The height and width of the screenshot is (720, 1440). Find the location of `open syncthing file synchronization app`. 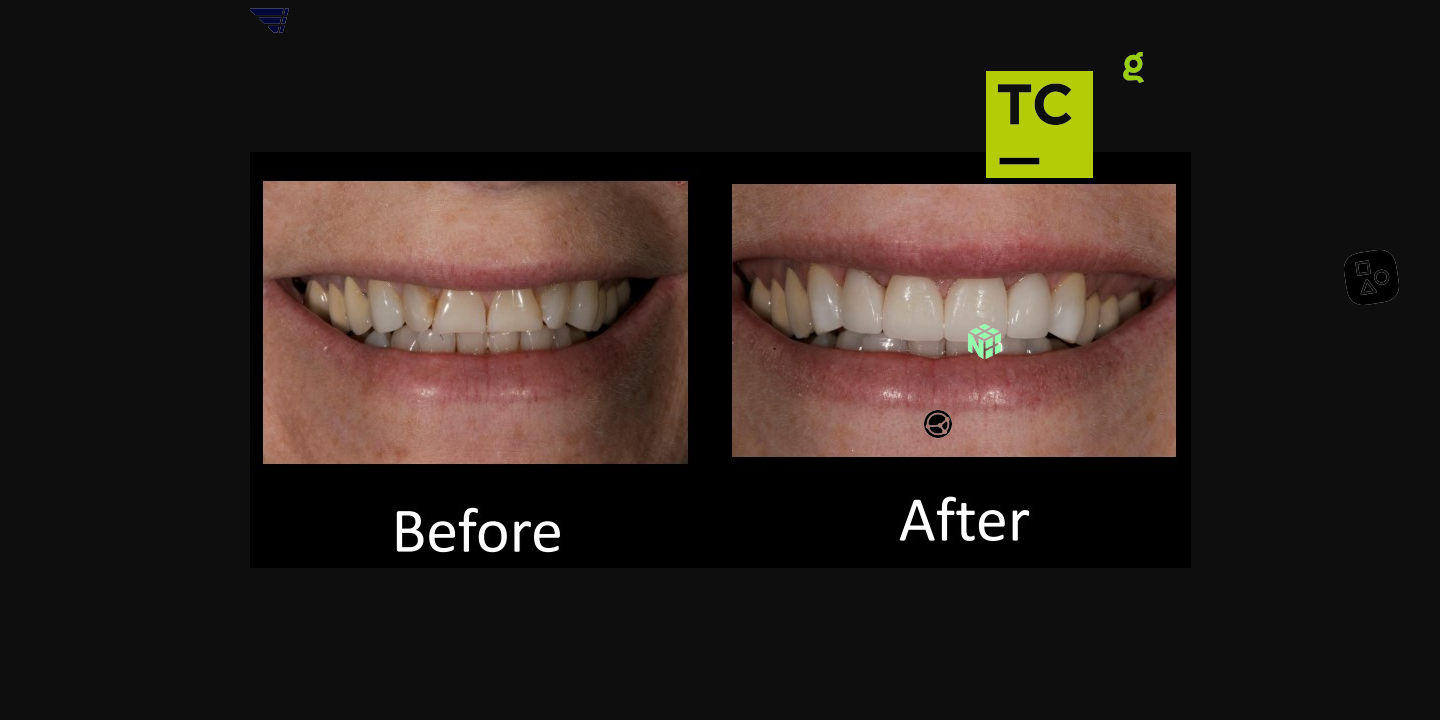

open syncthing file synchronization app is located at coordinates (938, 424).